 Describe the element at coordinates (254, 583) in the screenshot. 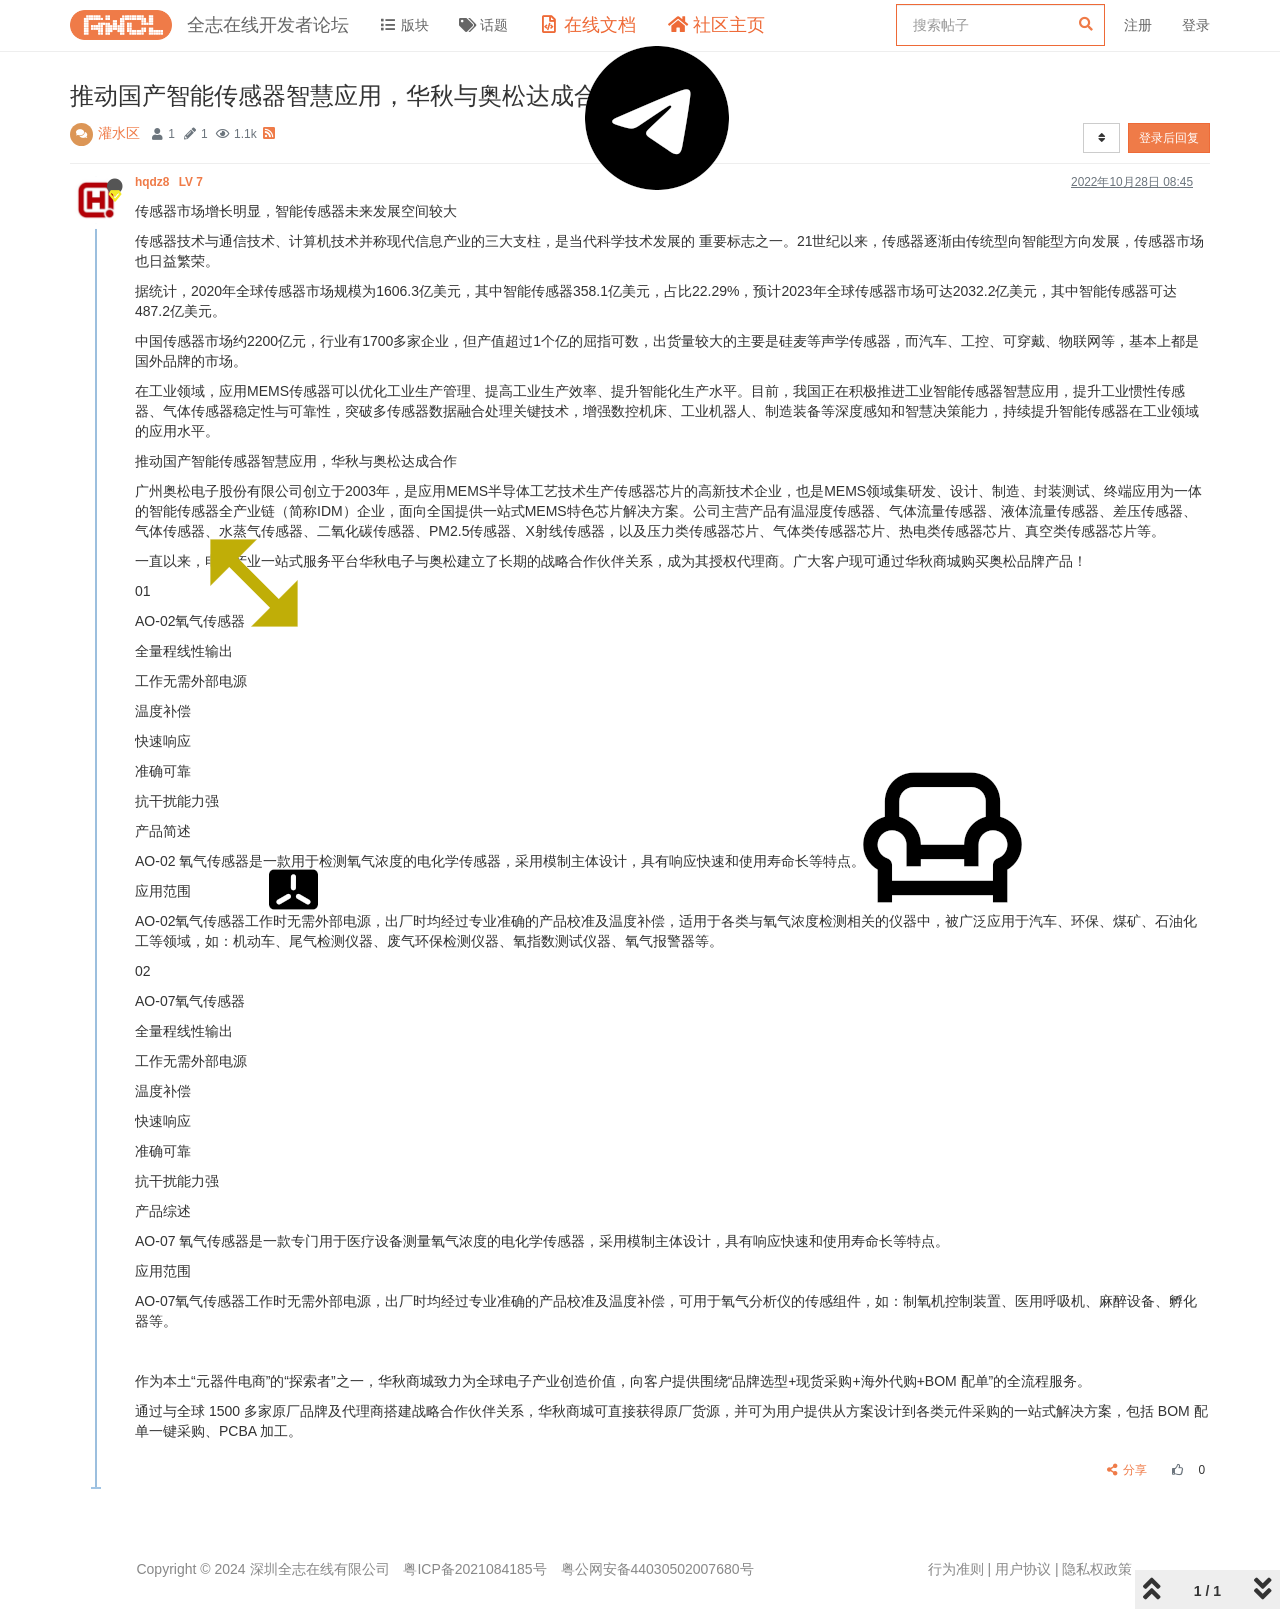

I see `expand content diagonally` at that location.